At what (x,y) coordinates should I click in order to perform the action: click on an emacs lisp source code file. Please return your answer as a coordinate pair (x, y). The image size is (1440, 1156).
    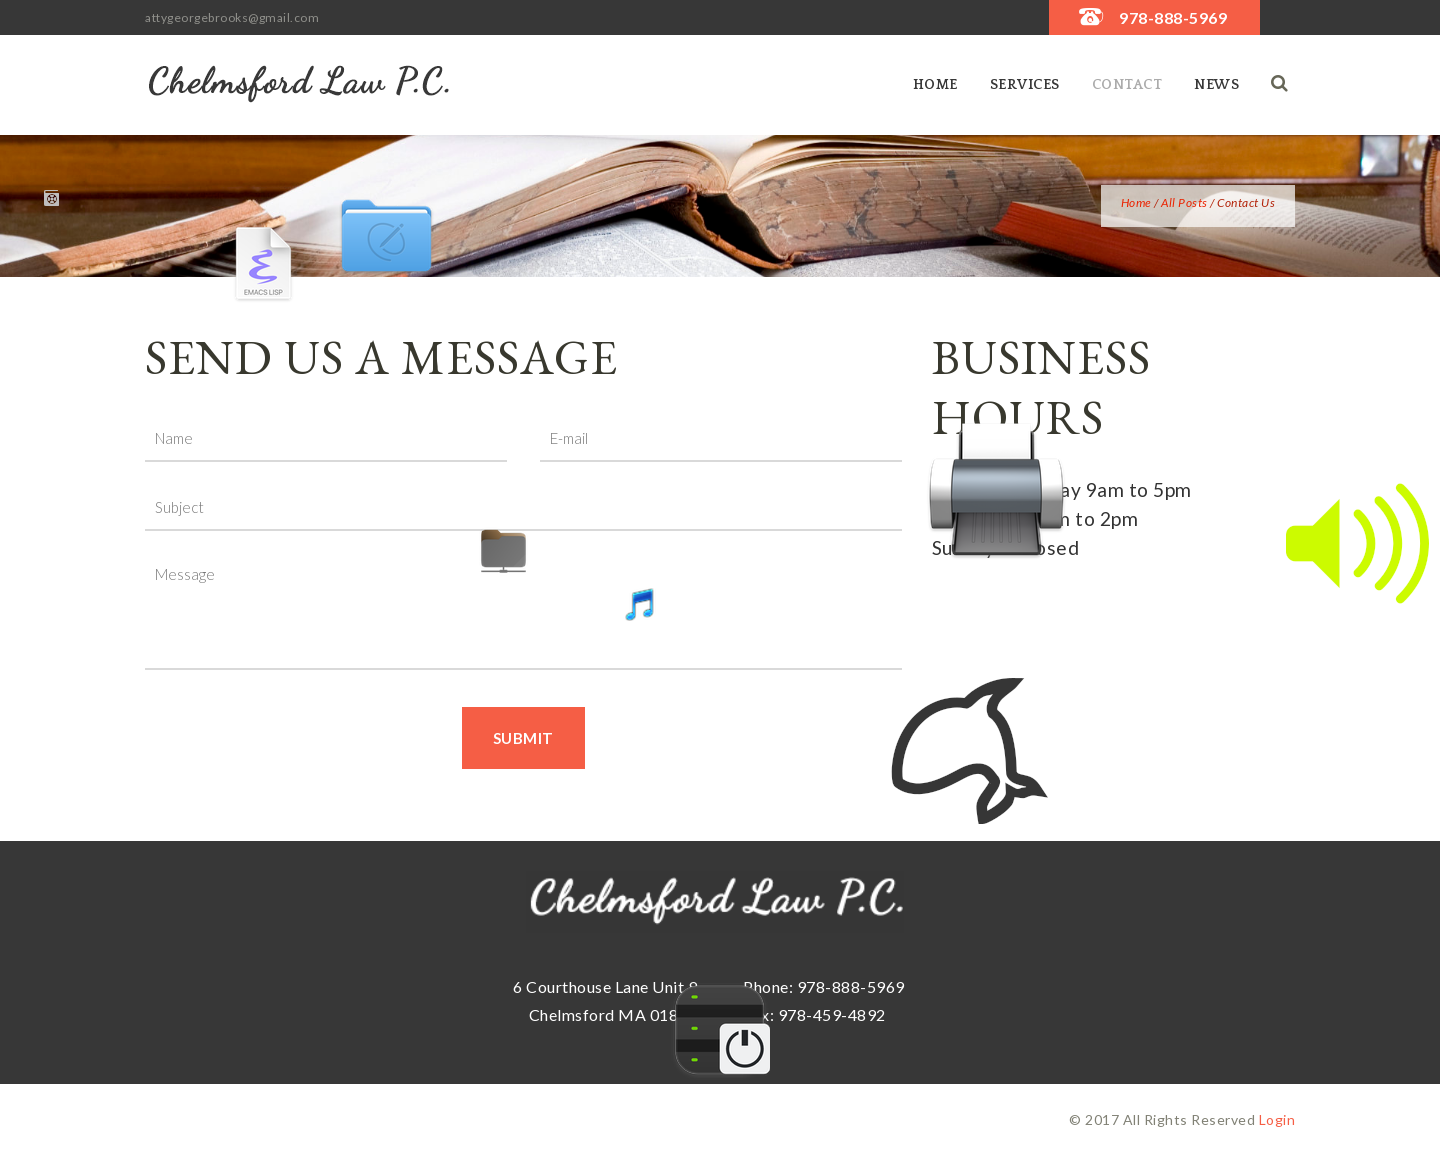
    Looking at the image, I should click on (263, 264).